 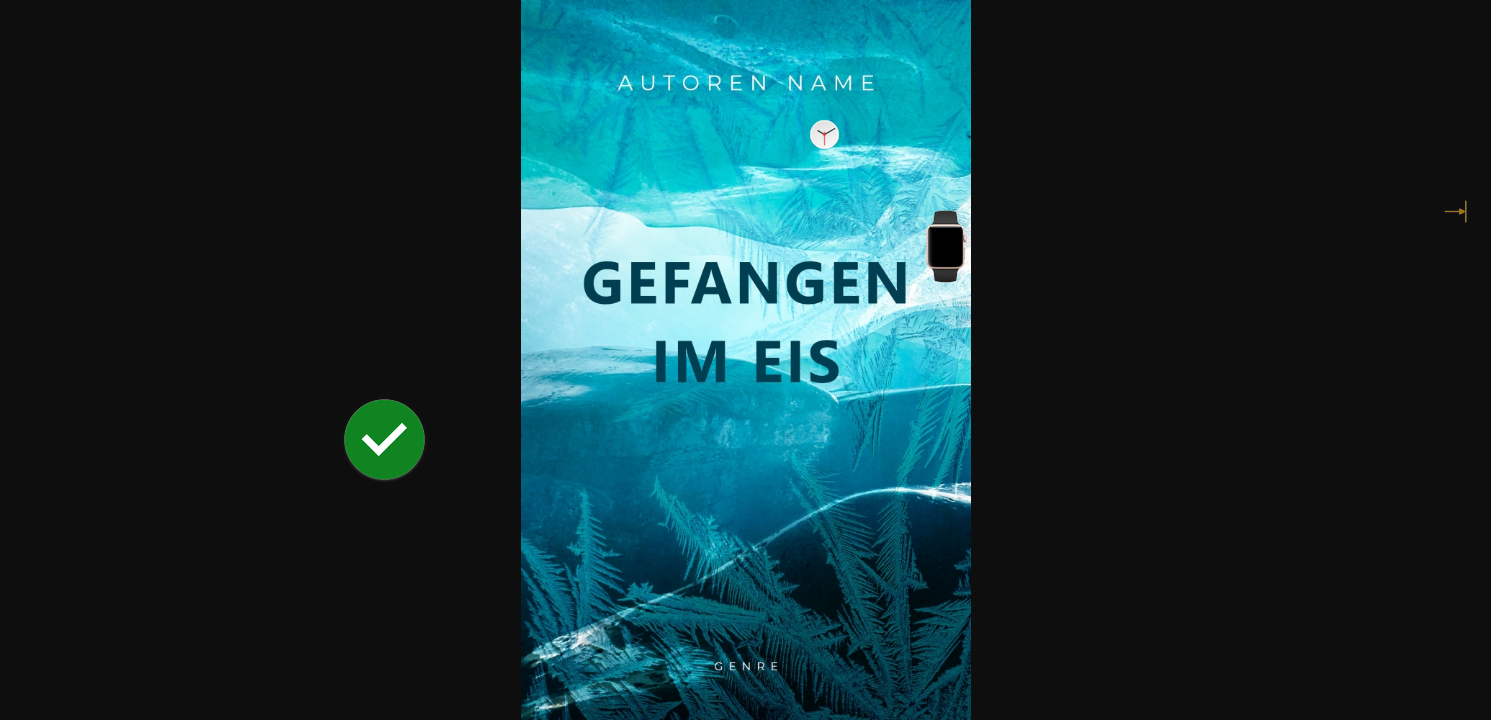 What do you see at coordinates (824, 134) in the screenshot?
I see `access time and date administration settings` at bounding box center [824, 134].